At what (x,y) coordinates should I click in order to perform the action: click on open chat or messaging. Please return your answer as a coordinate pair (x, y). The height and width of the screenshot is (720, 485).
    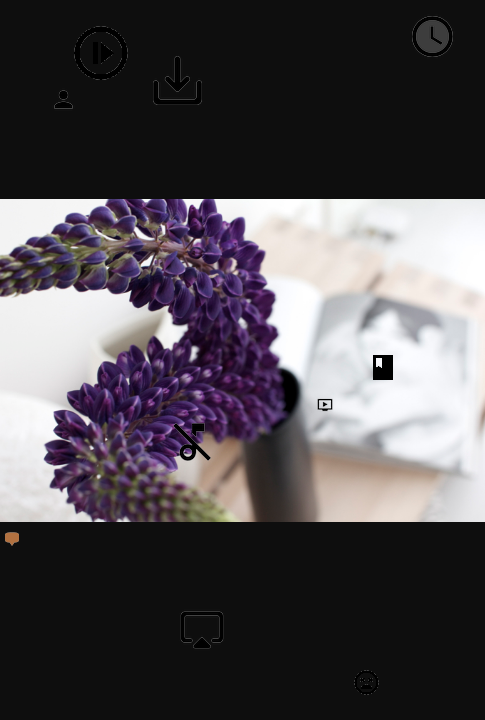
    Looking at the image, I should click on (12, 539).